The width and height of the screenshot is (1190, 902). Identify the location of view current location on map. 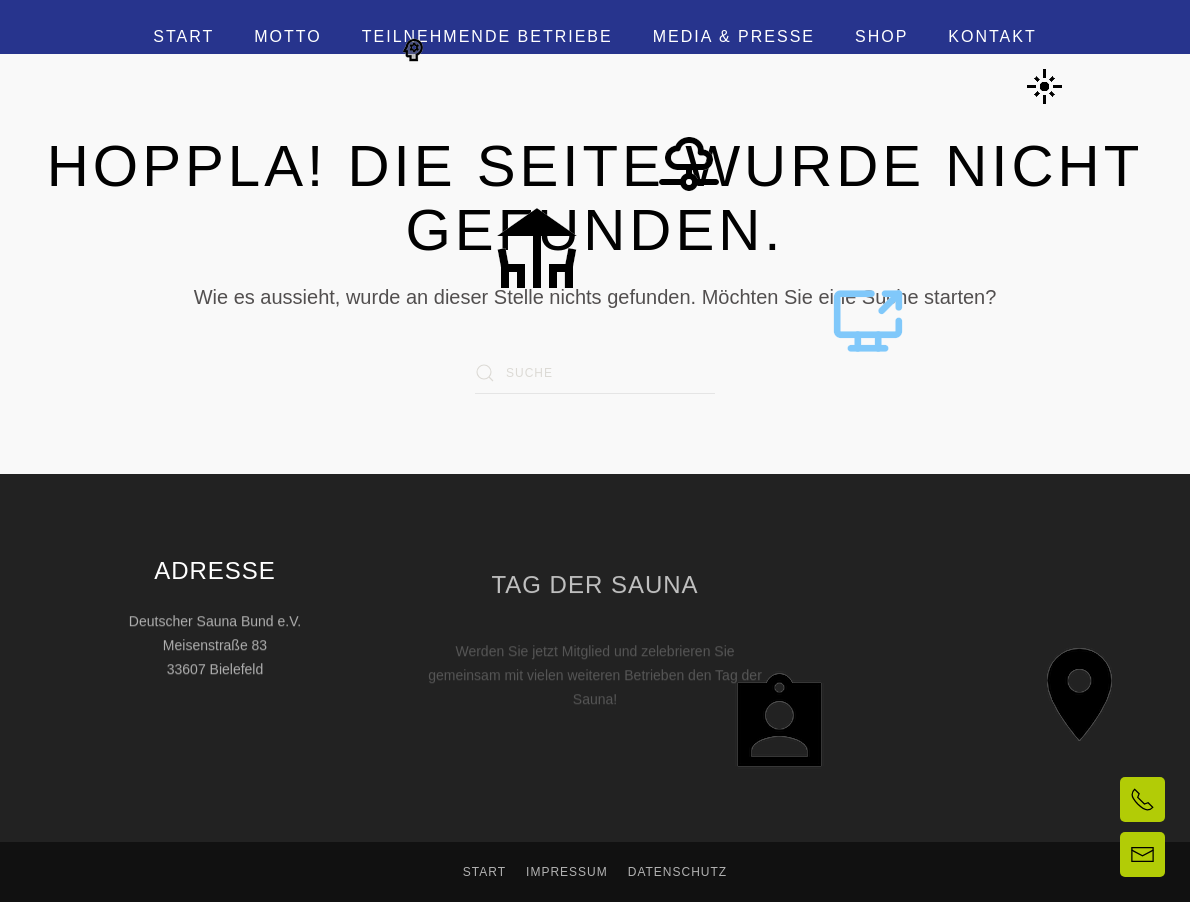
(1079, 694).